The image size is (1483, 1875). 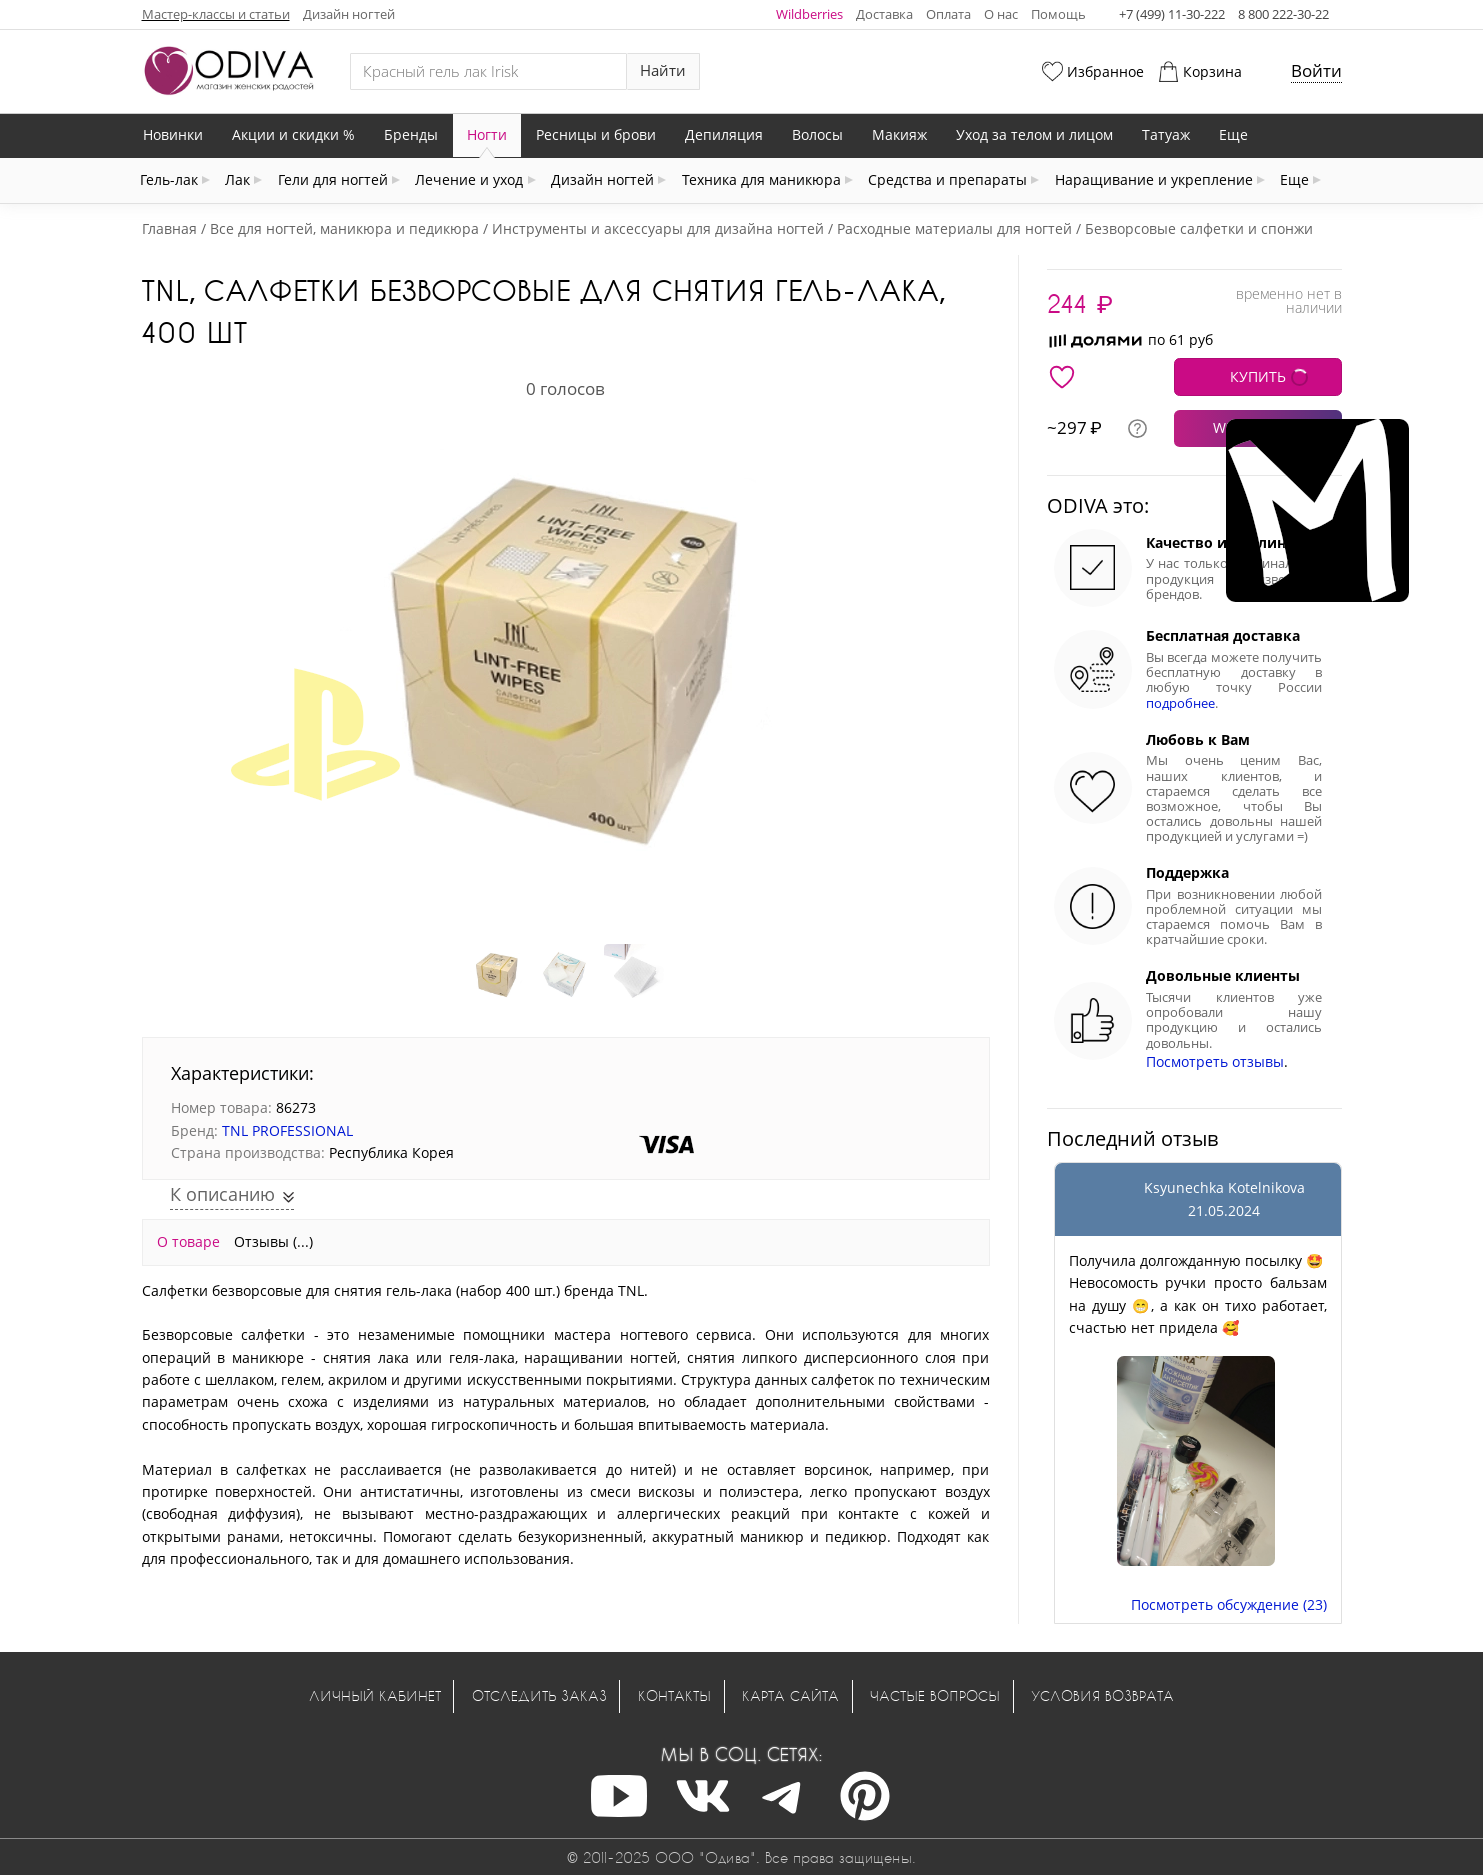 What do you see at coordinates (315, 734) in the screenshot?
I see `playstation brand logo` at bounding box center [315, 734].